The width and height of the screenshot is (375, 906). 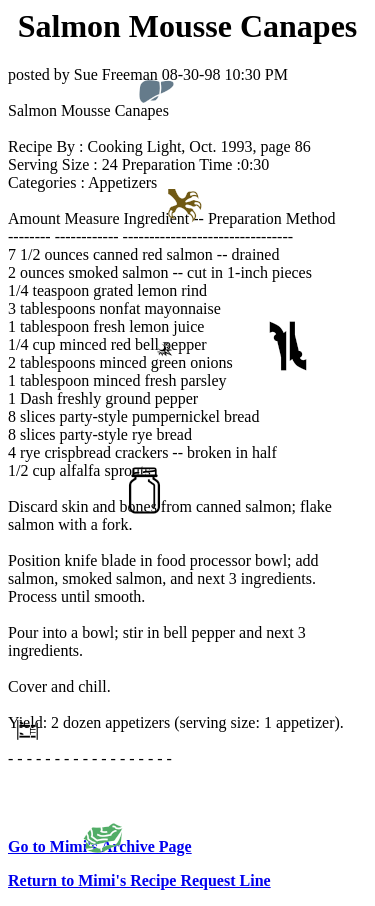 What do you see at coordinates (27, 729) in the screenshot?
I see `view shared room or dormitory accommodations` at bounding box center [27, 729].